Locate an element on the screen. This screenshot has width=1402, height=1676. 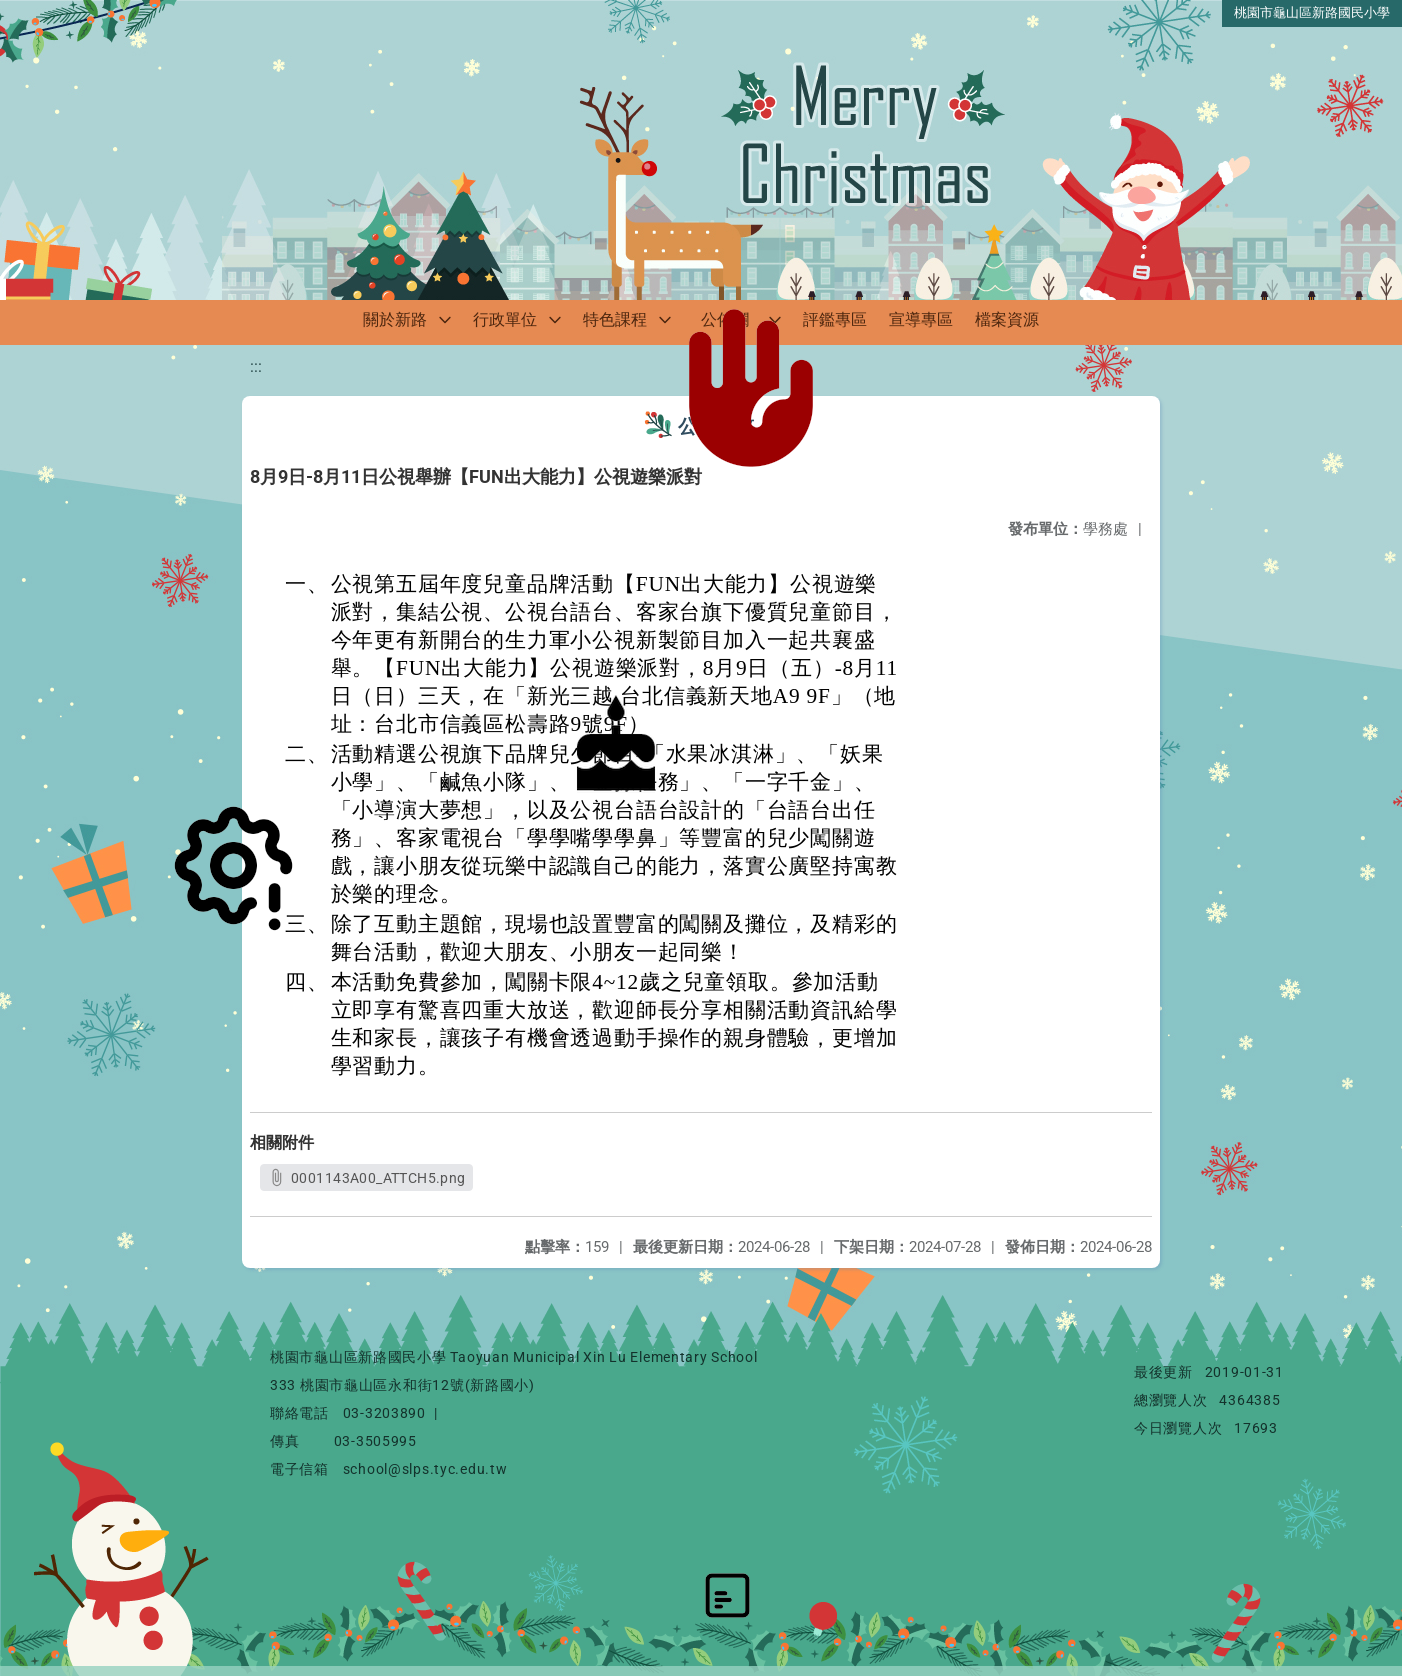
view birthday reminders is located at coordinates (616, 747).